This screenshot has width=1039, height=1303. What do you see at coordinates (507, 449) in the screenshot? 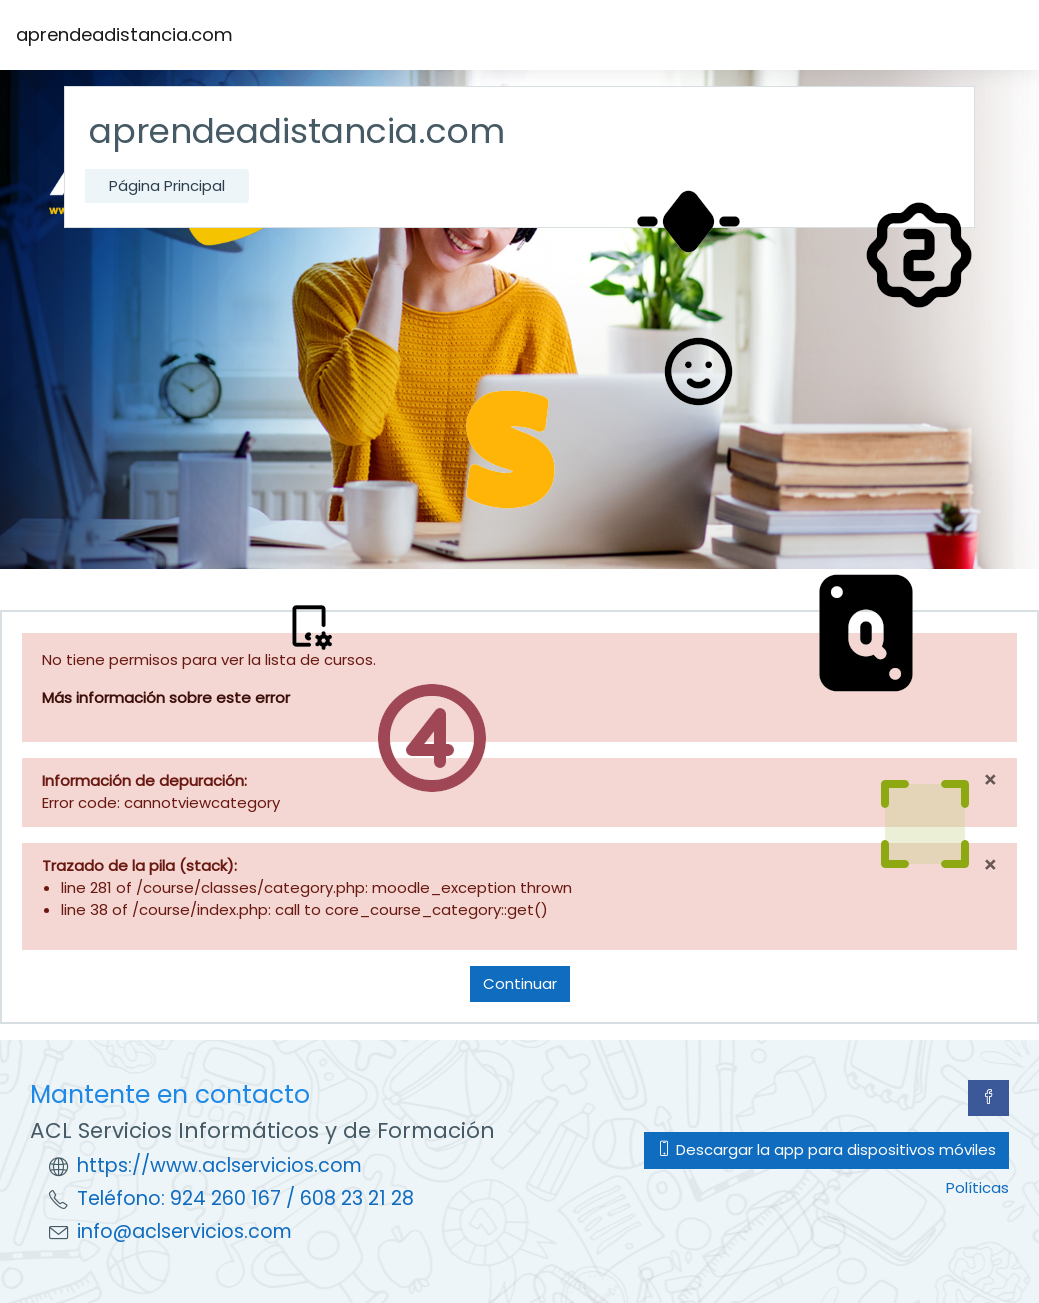
I see `connect to stripe payment processing` at bounding box center [507, 449].